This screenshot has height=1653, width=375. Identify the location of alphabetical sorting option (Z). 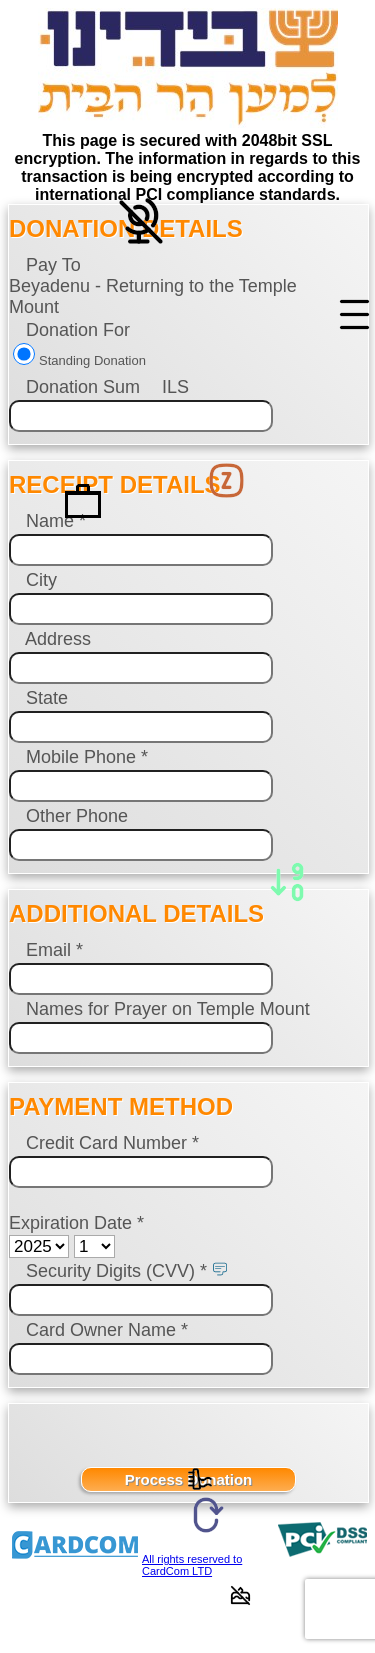
(226, 480).